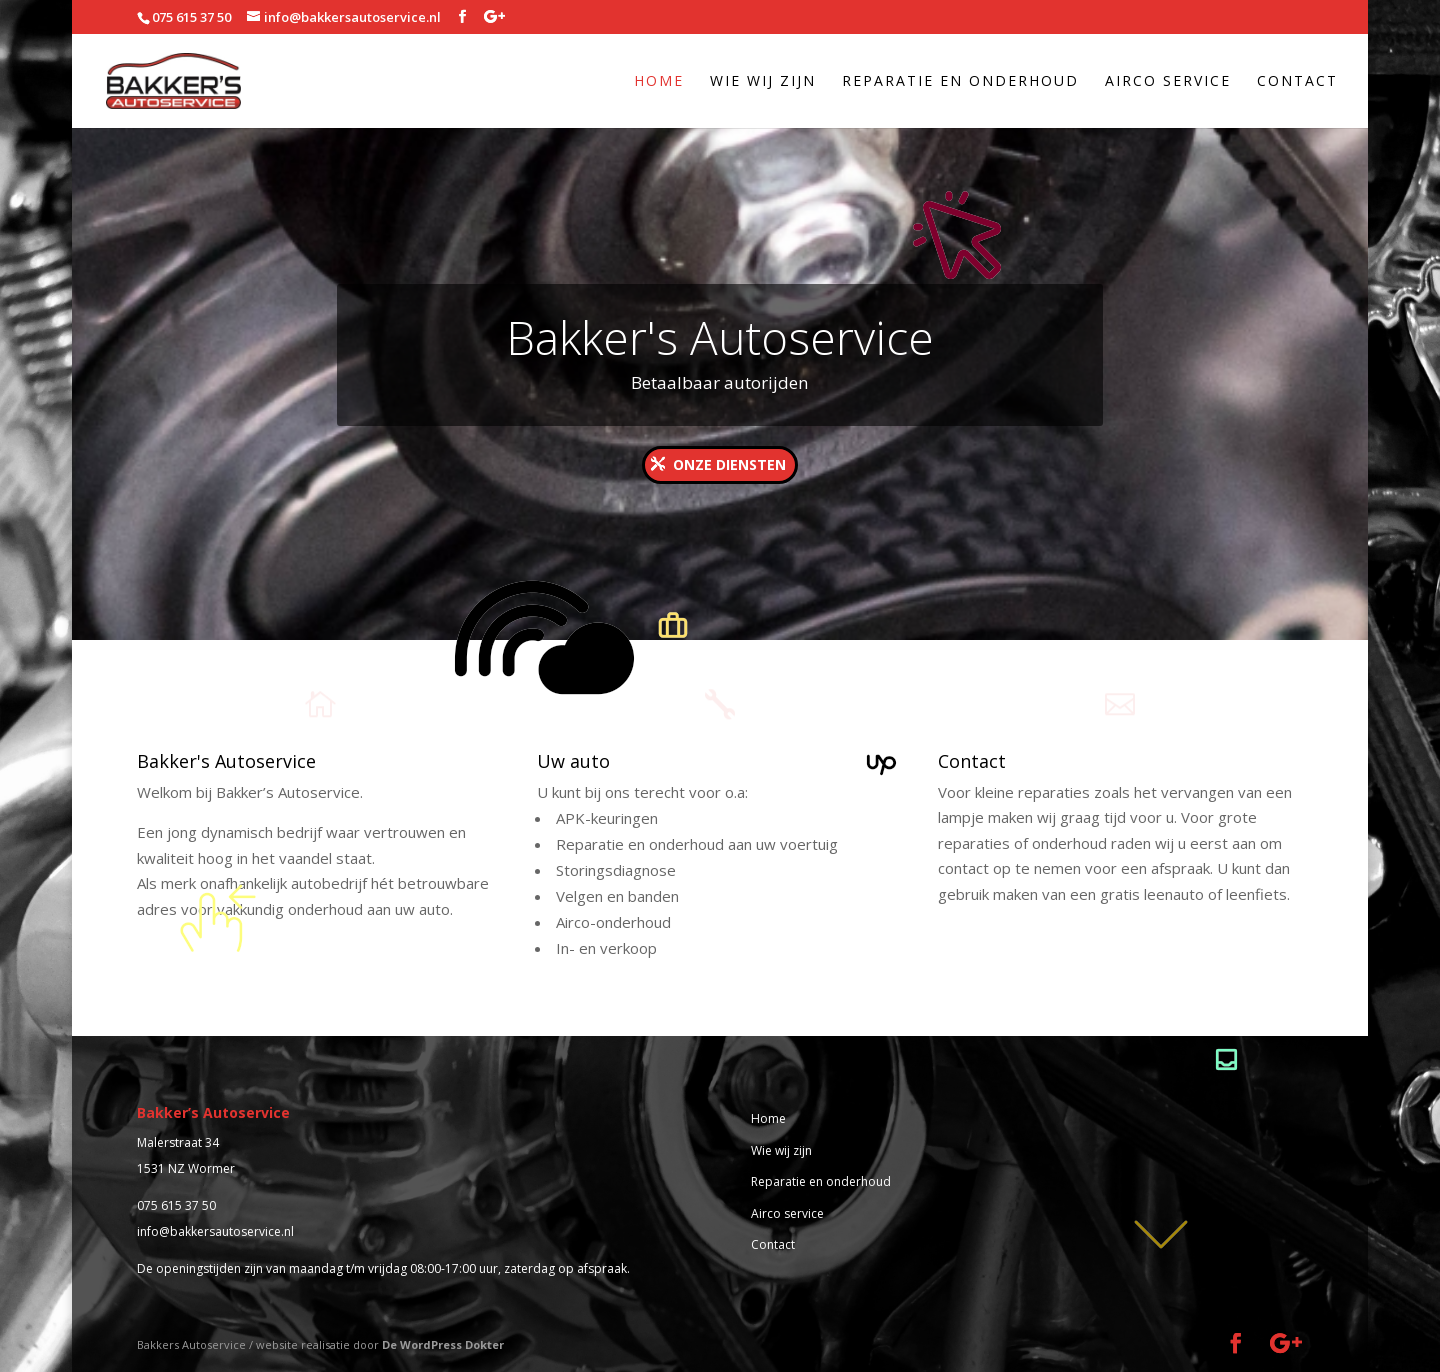 Image resolution: width=1440 pixels, height=1372 pixels. What do you see at coordinates (962, 240) in the screenshot?
I see `click or tap to interact` at bounding box center [962, 240].